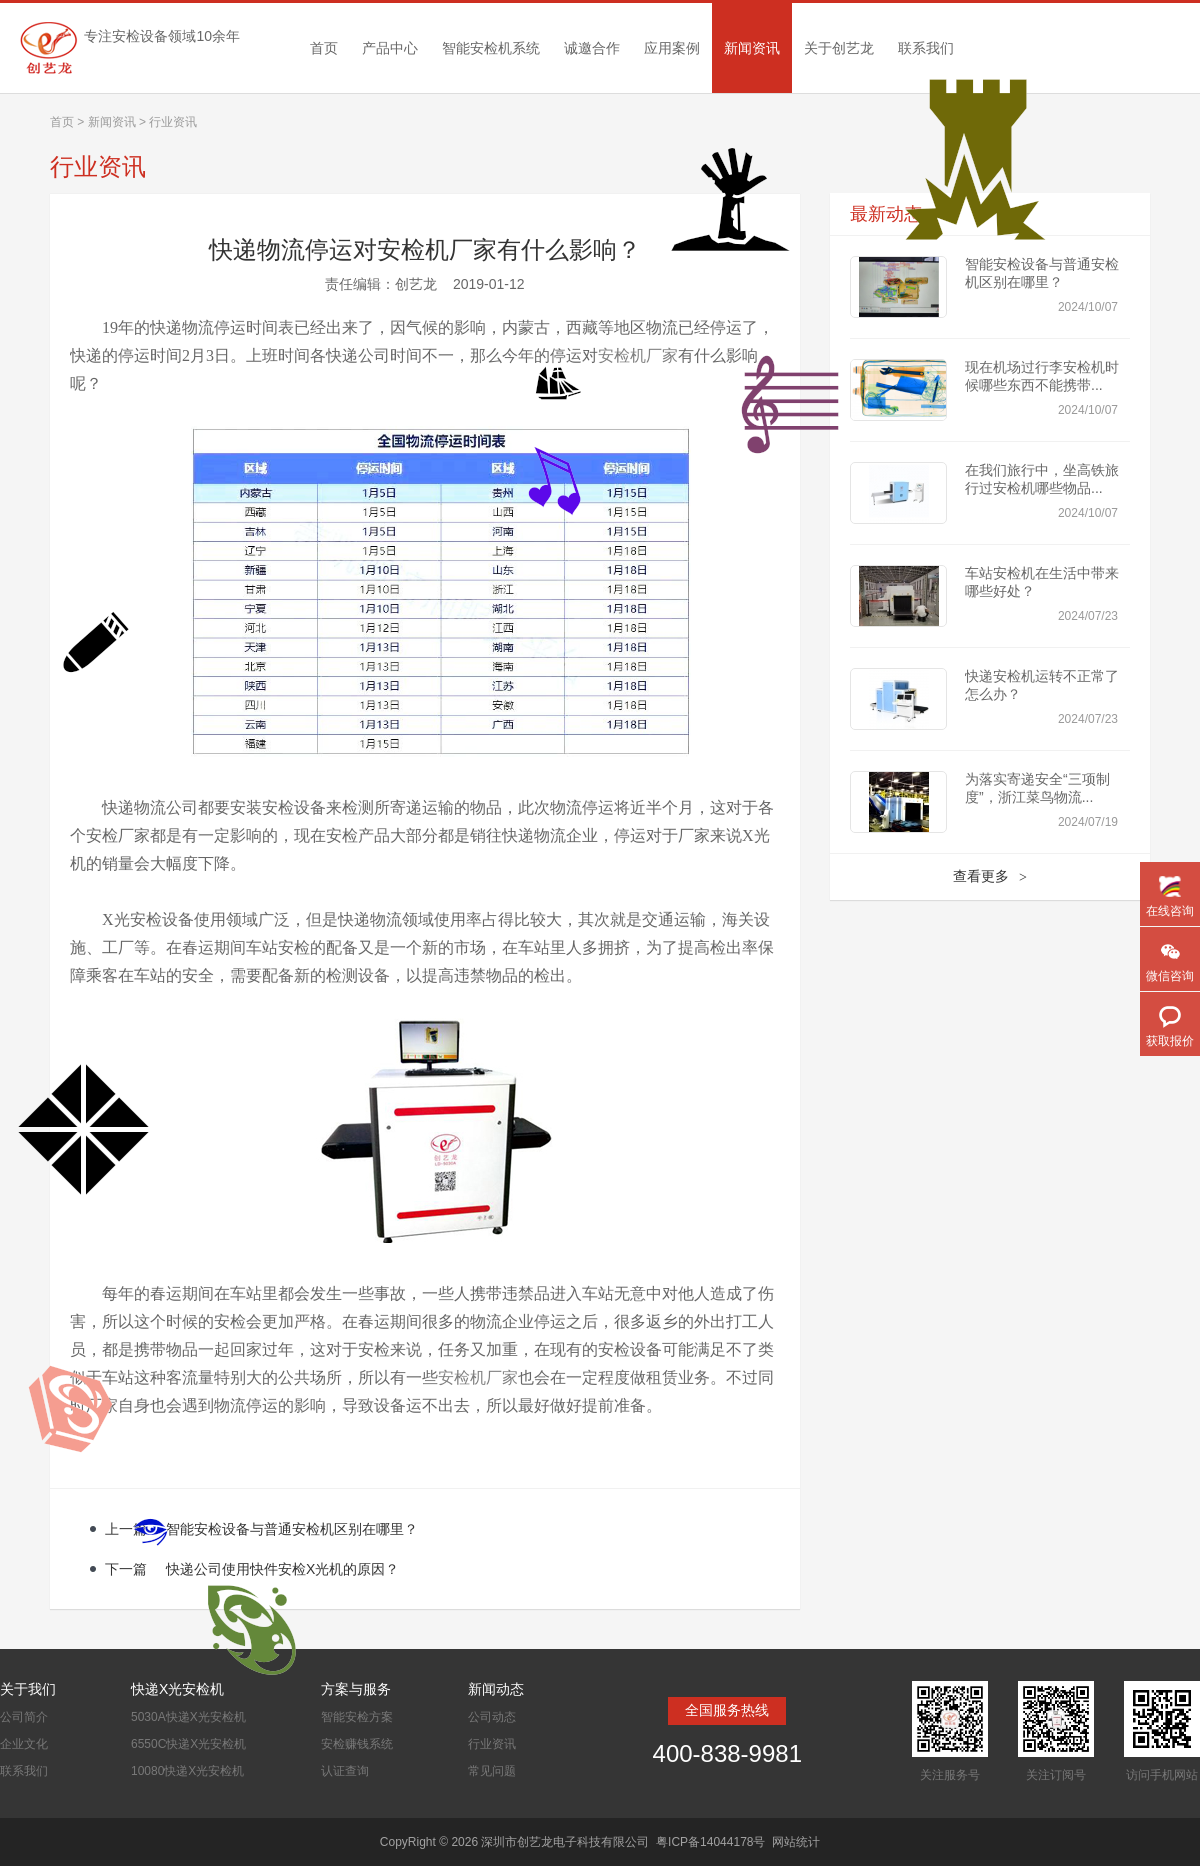 The width and height of the screenshot is (1200, 1866). I want to click on browse romantic or love-themed music, so click(555, 481).